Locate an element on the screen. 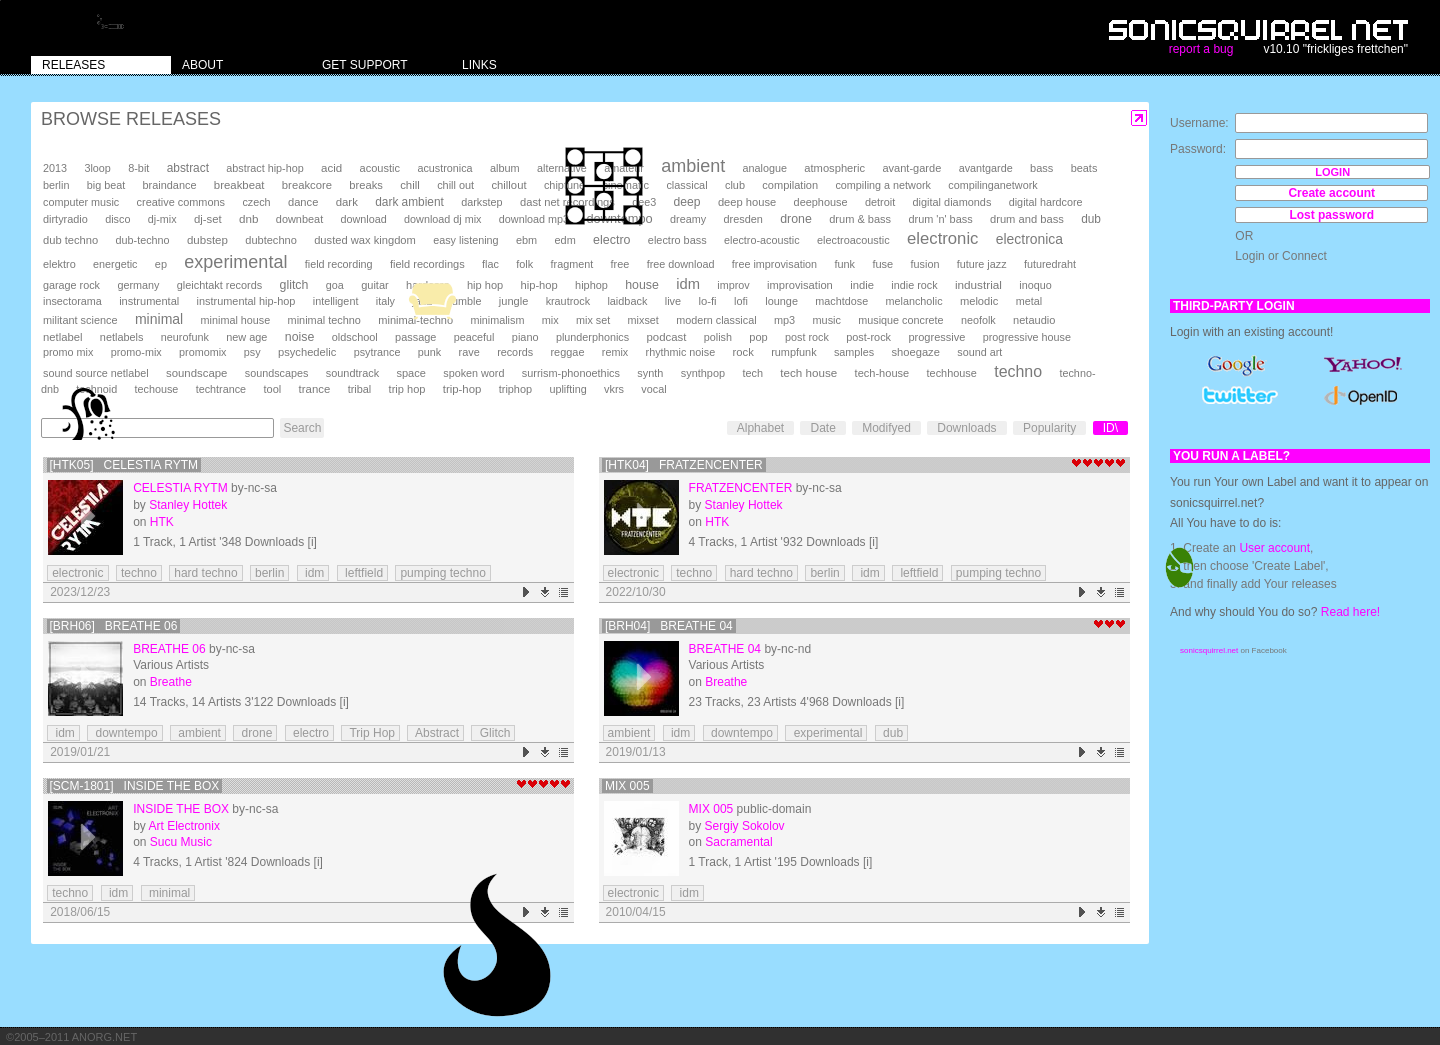 The height and width of the screenshot is (1045, 1440). browse furniture or home decor items is located at coordinates (432, 301).